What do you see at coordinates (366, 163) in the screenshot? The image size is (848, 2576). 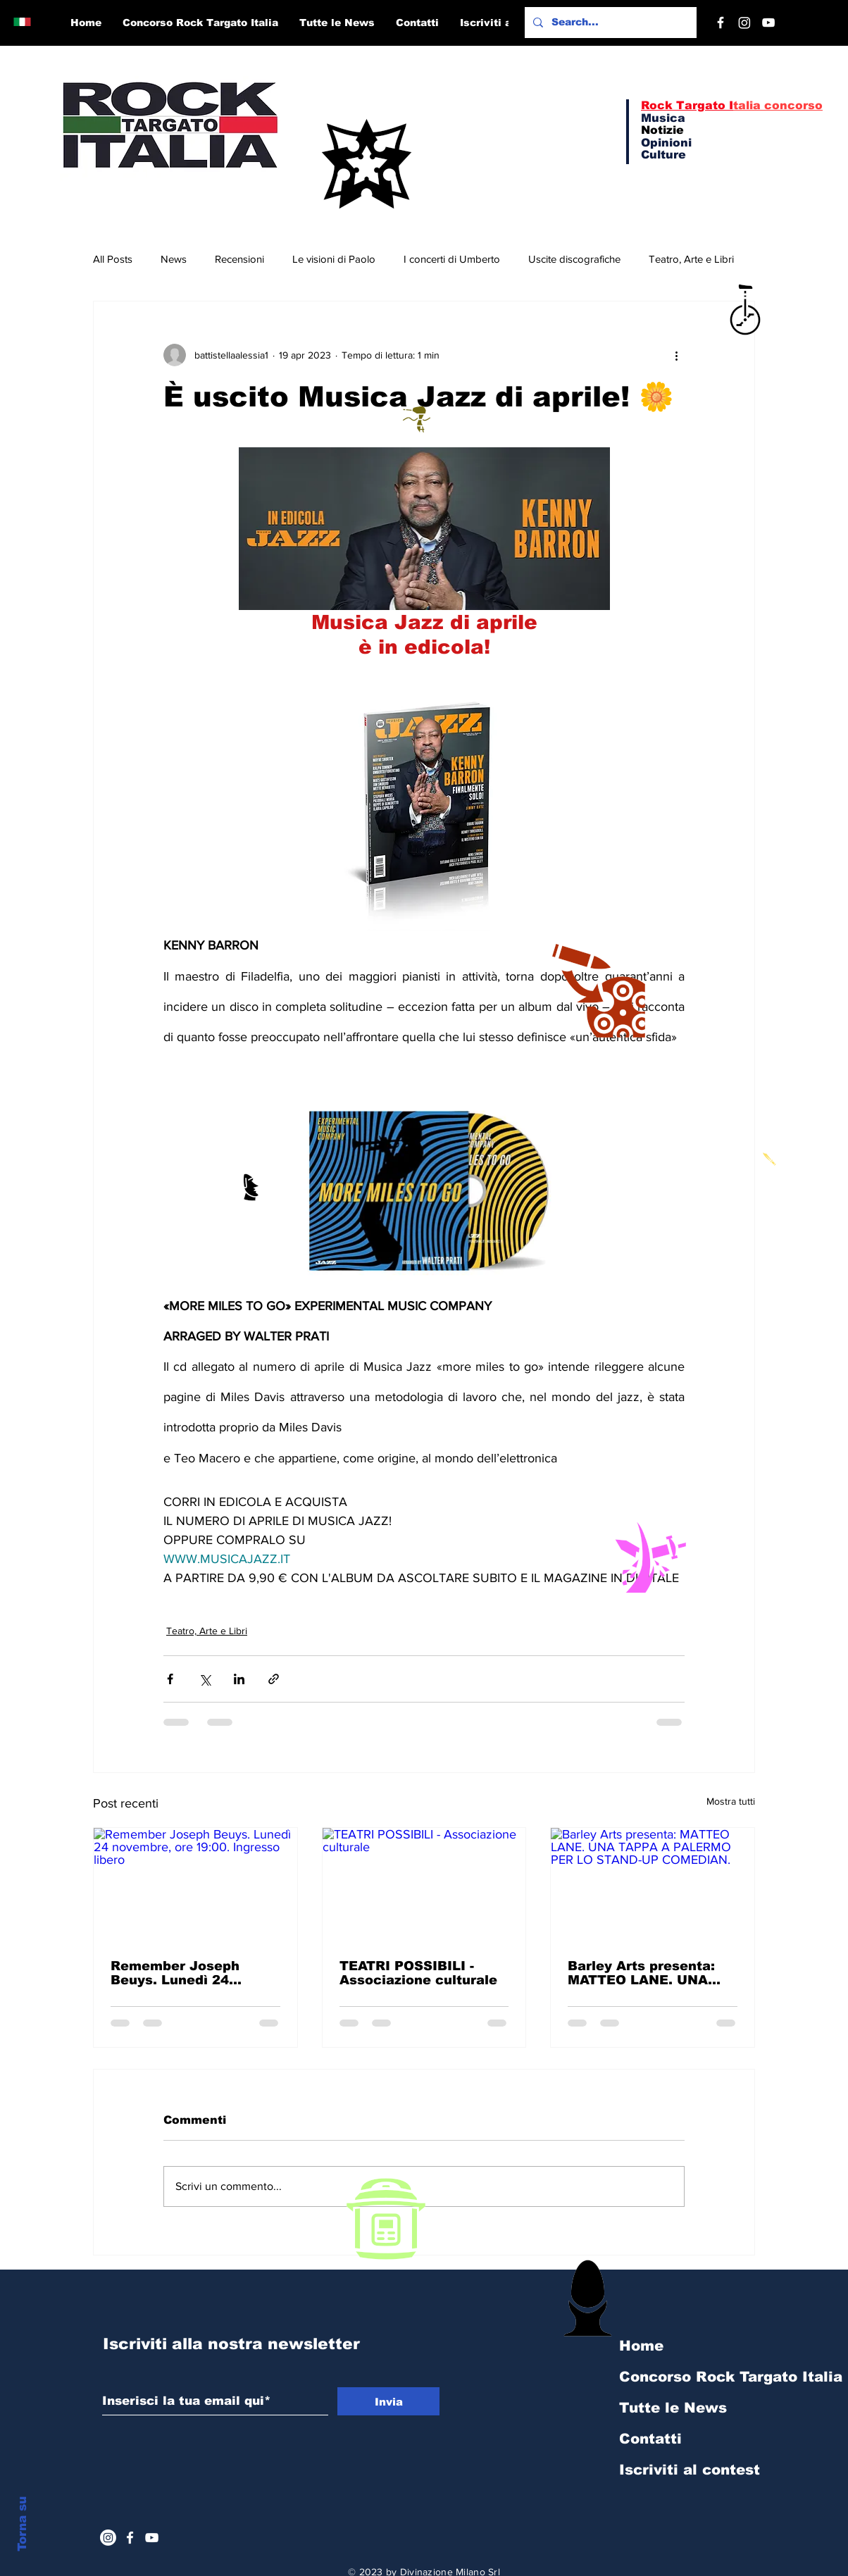 I see `decorative emblem or badge element` at bounding box center [366, 163].